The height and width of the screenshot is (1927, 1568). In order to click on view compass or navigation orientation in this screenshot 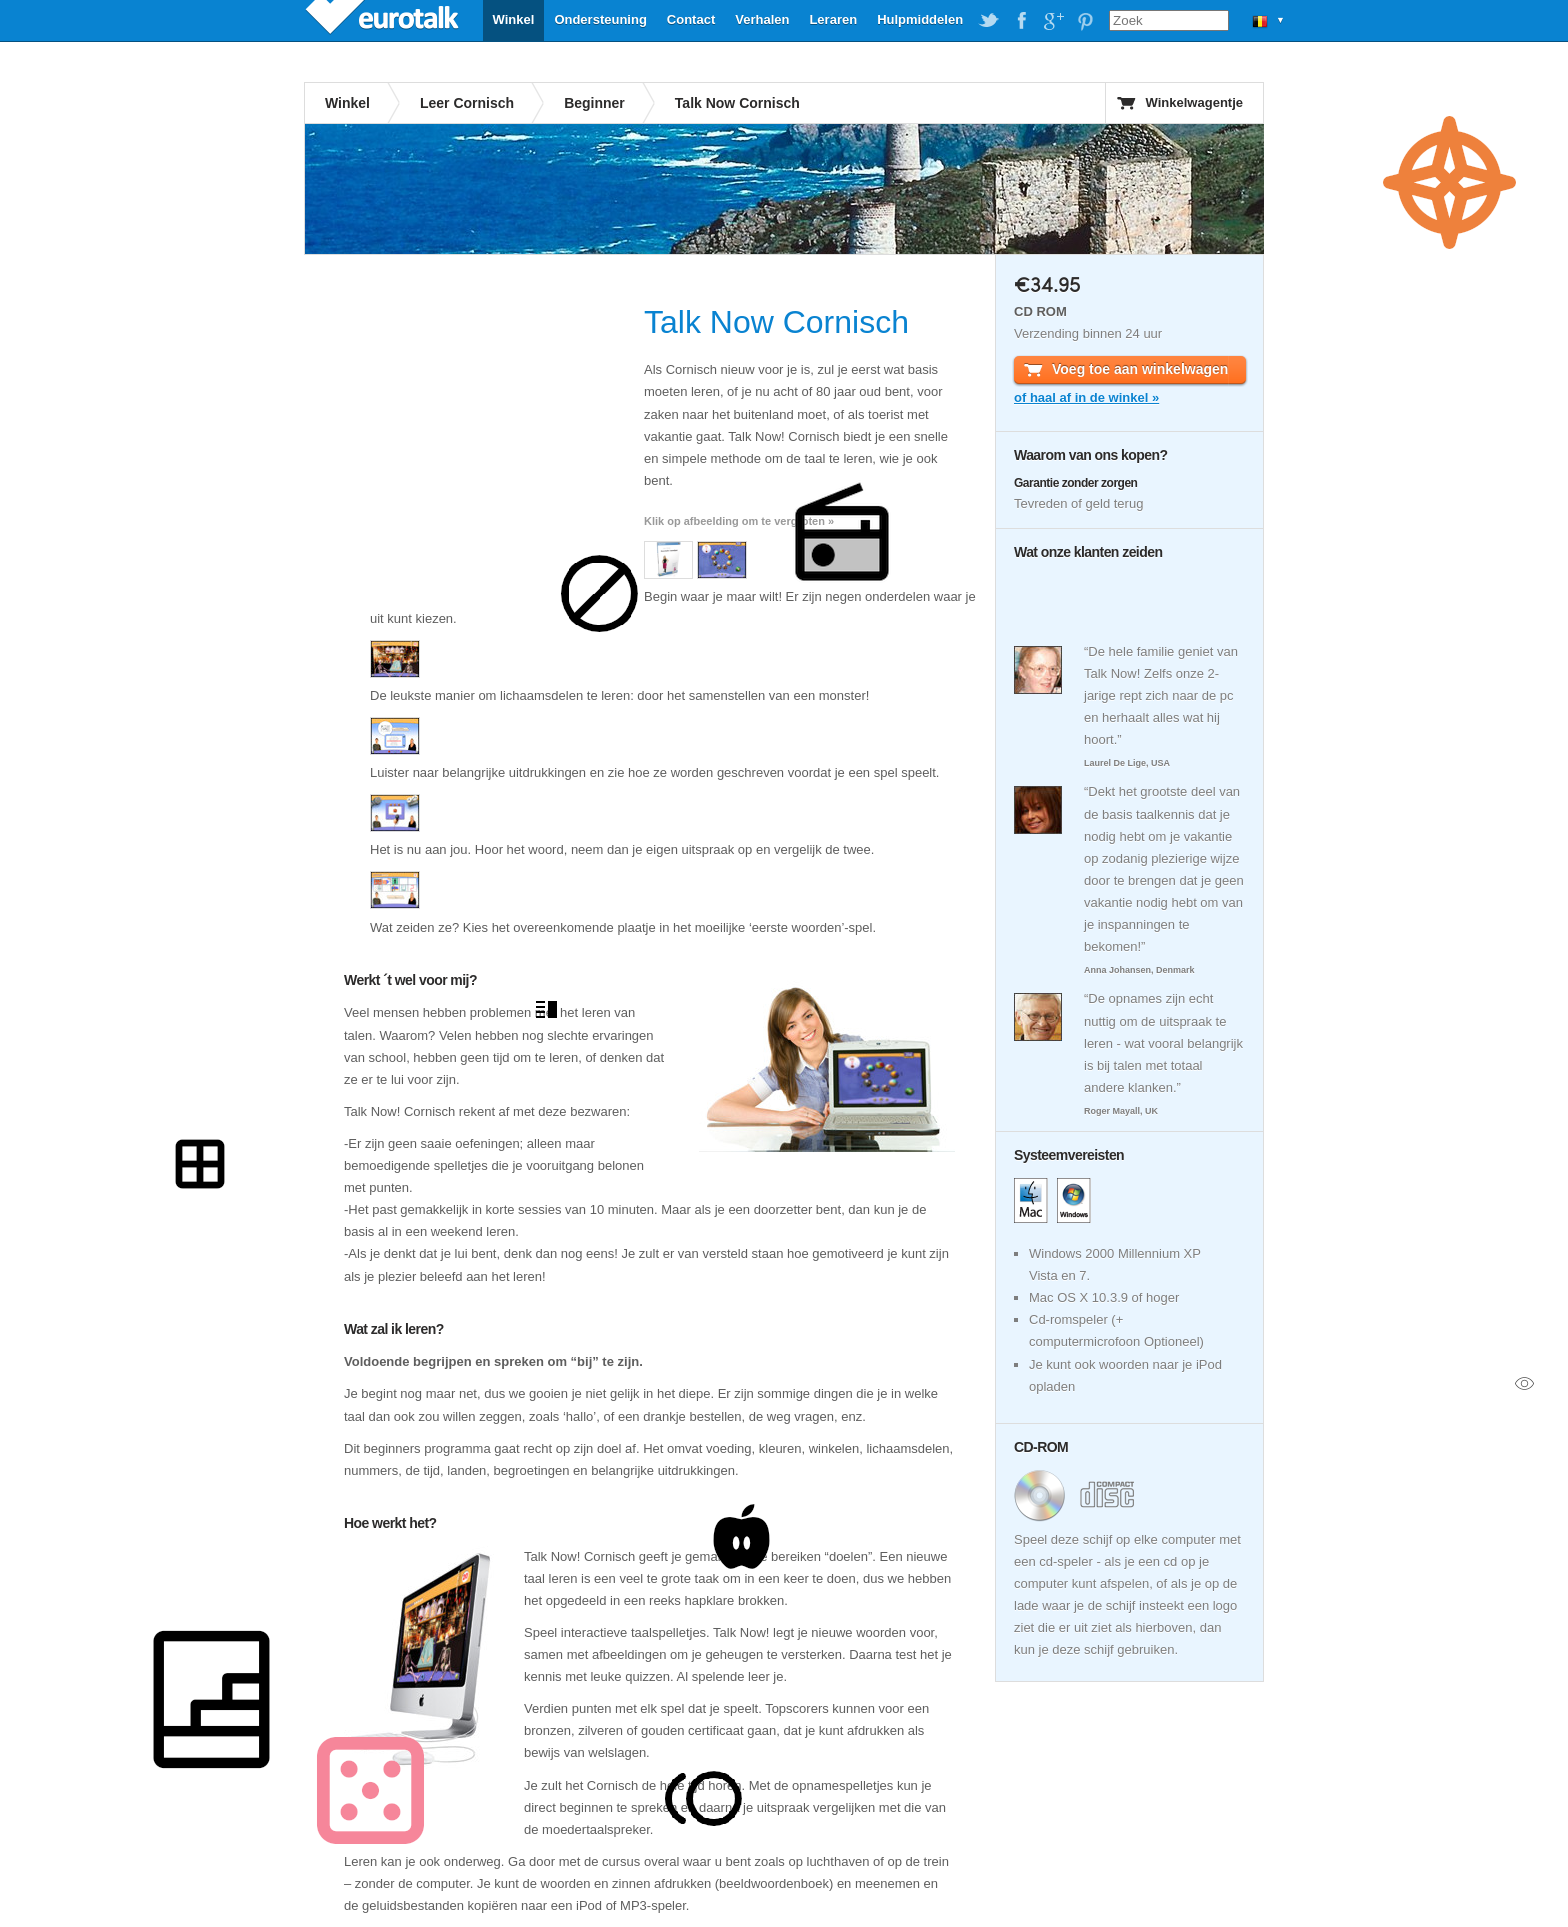, I will do `click(1449, 182)`.